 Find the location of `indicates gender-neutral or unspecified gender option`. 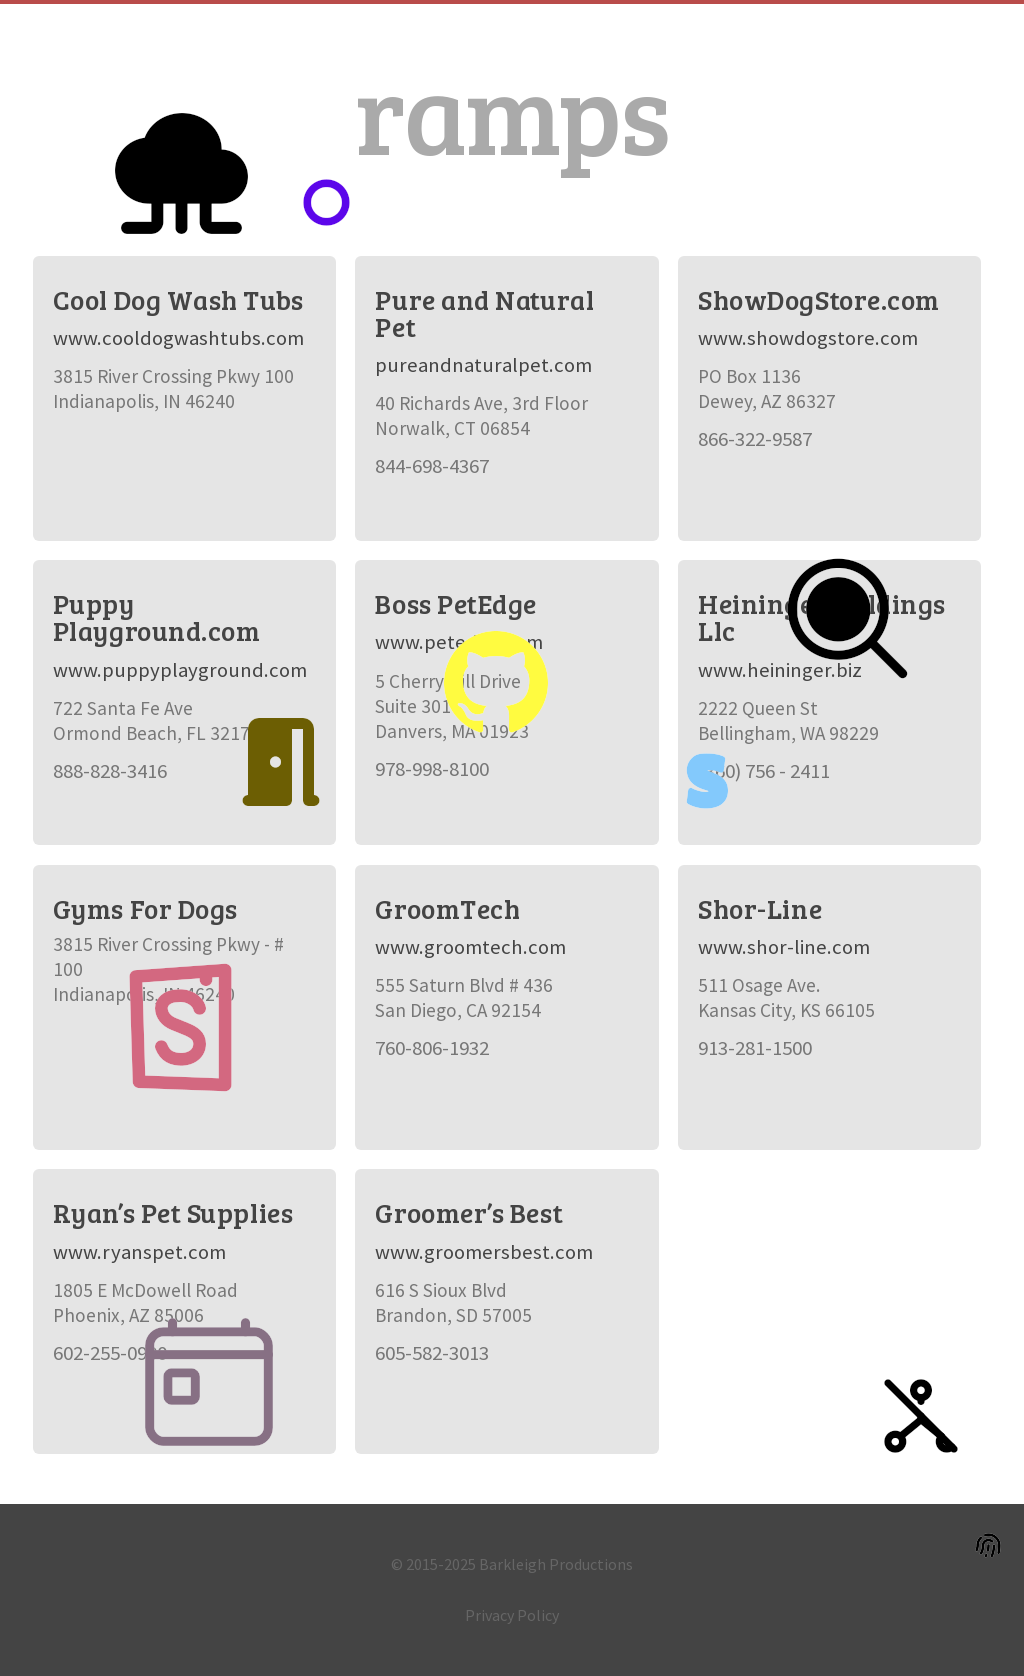

indicates gender-neutral or unspecified gender option is located at coordinates (326, 202).